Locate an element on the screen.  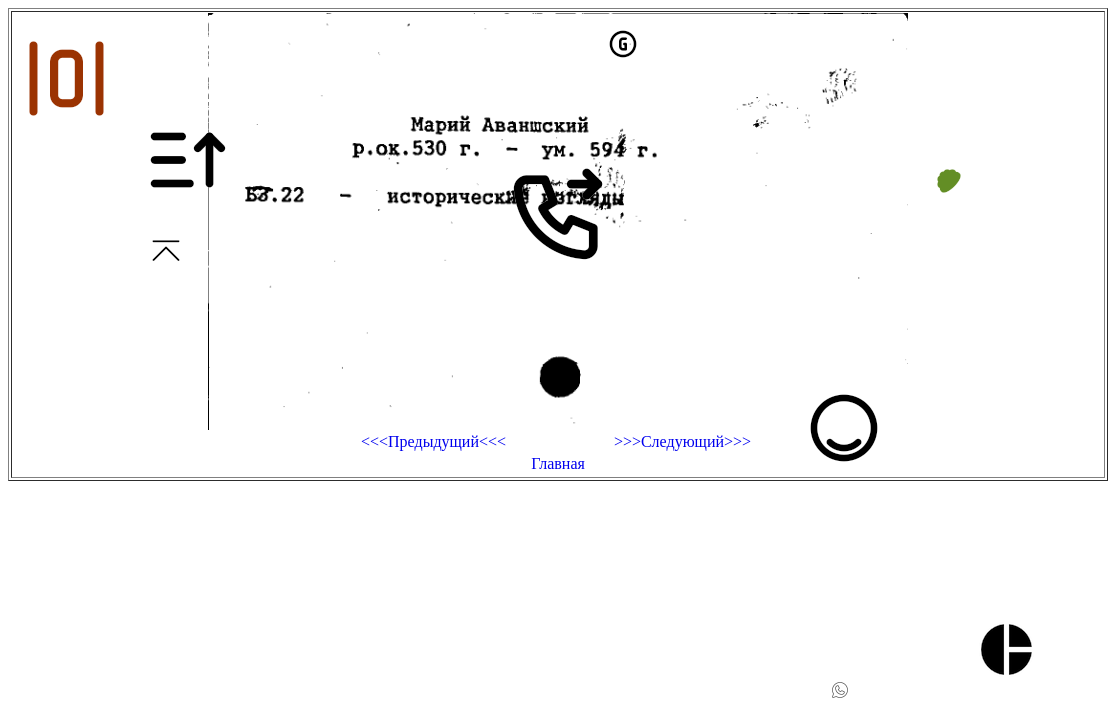
open whatsapp messaging app is located at coordinates (840, 690).